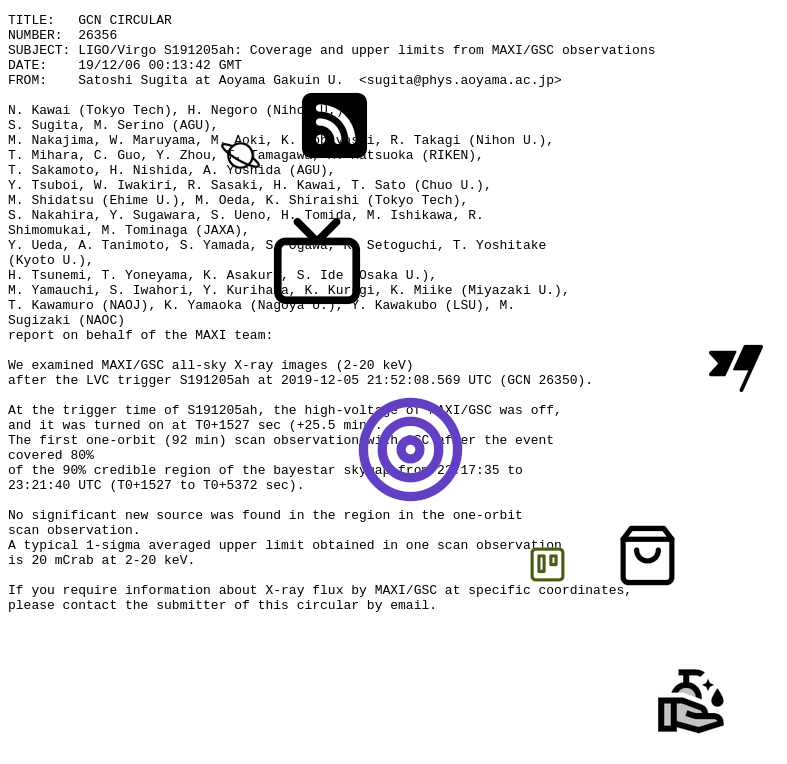 This screenshot has width=787, height=764. Describe the element at coordinates (735, 366) in the screenshot. I see `flag or bookmark content for later review` at that location.